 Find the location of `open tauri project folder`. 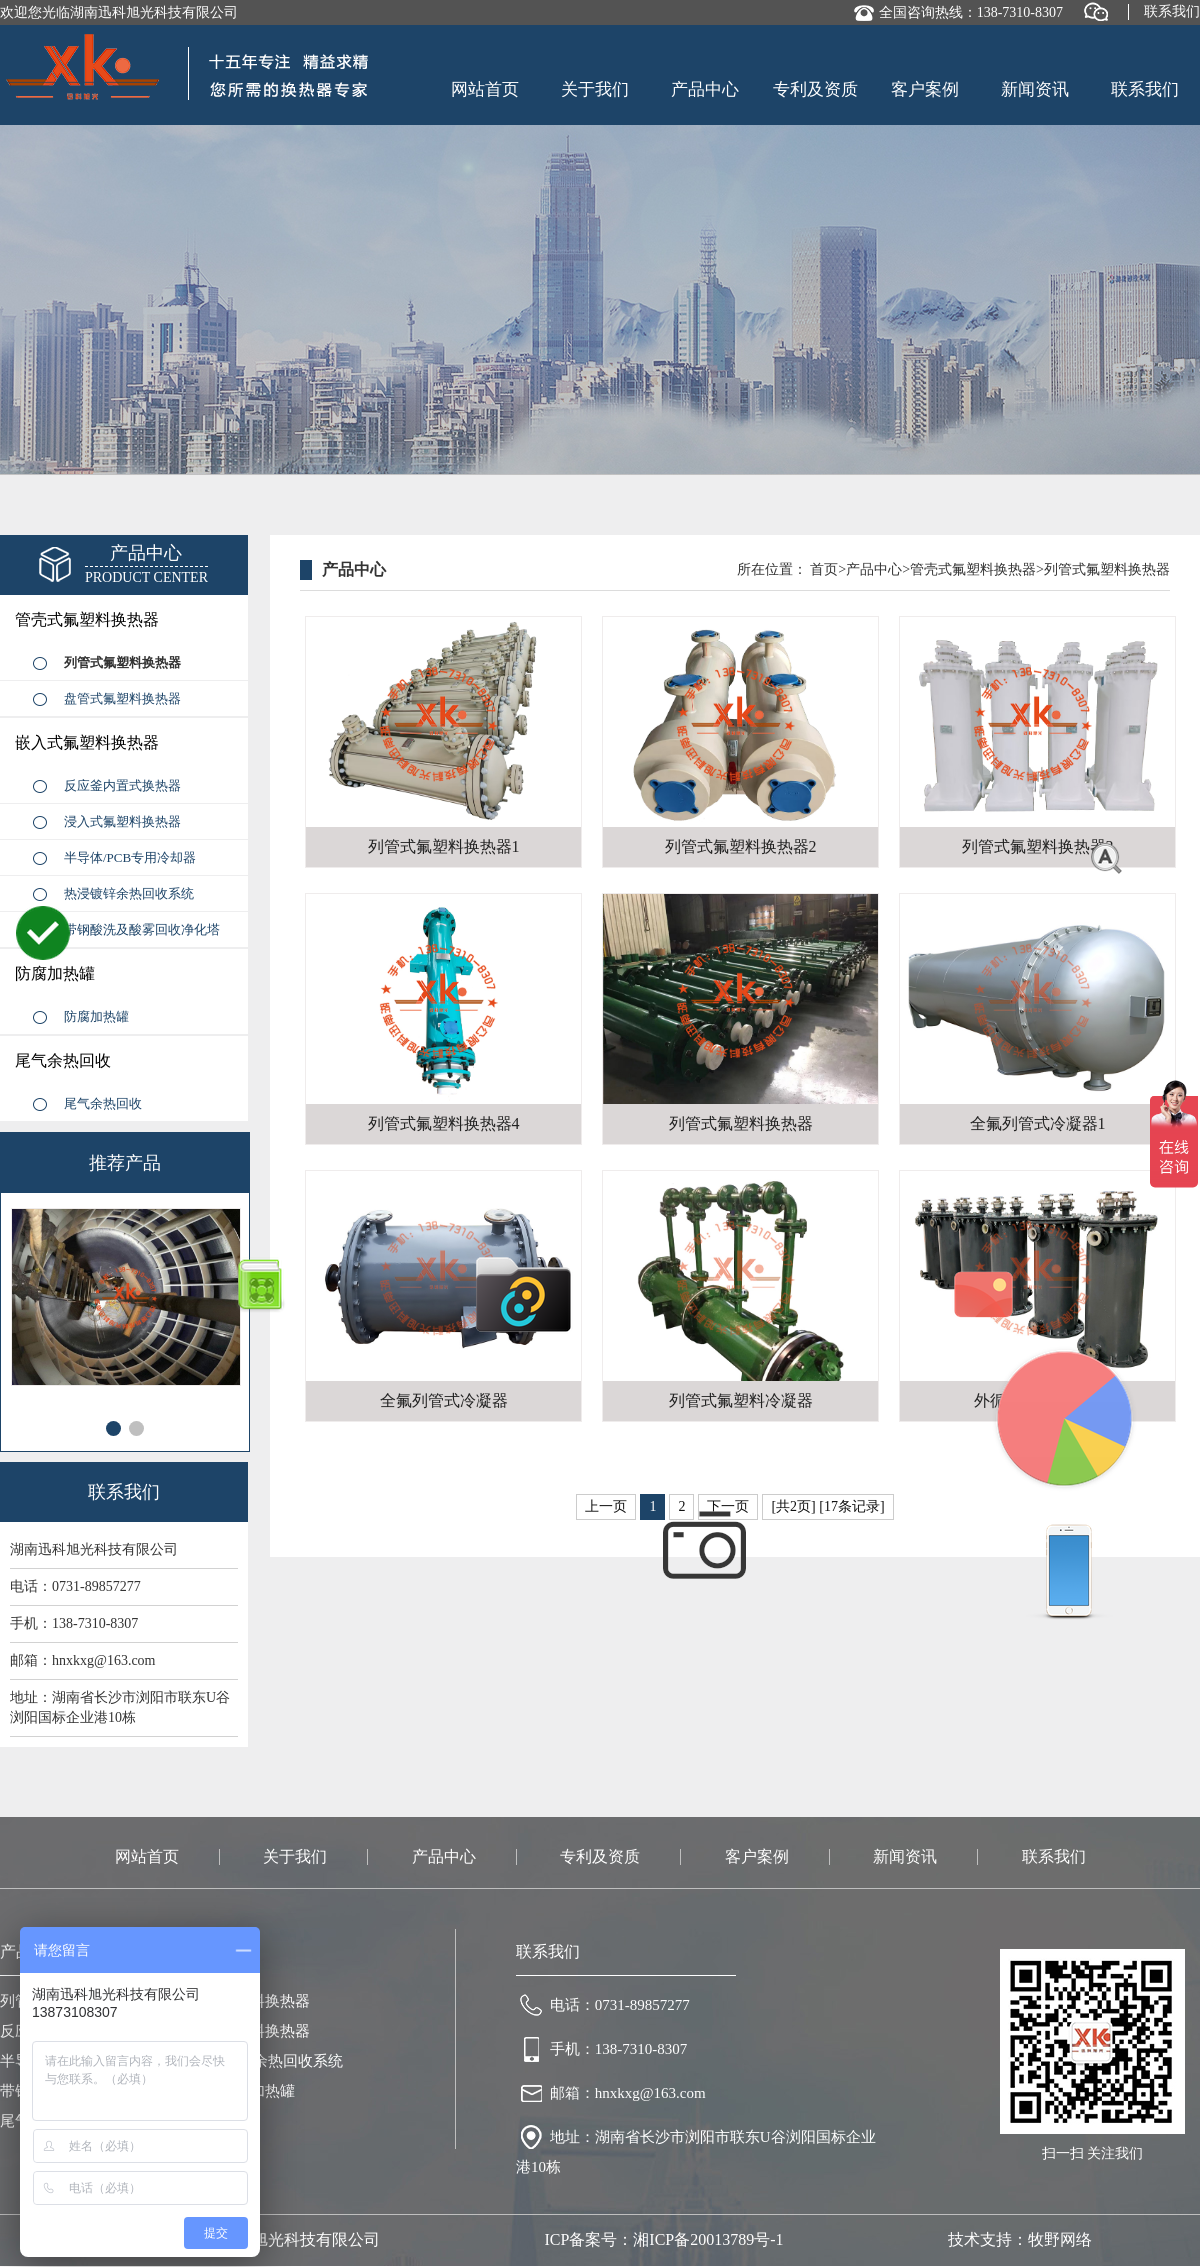

open tauri project folder is located at coordinates (523, 1297).